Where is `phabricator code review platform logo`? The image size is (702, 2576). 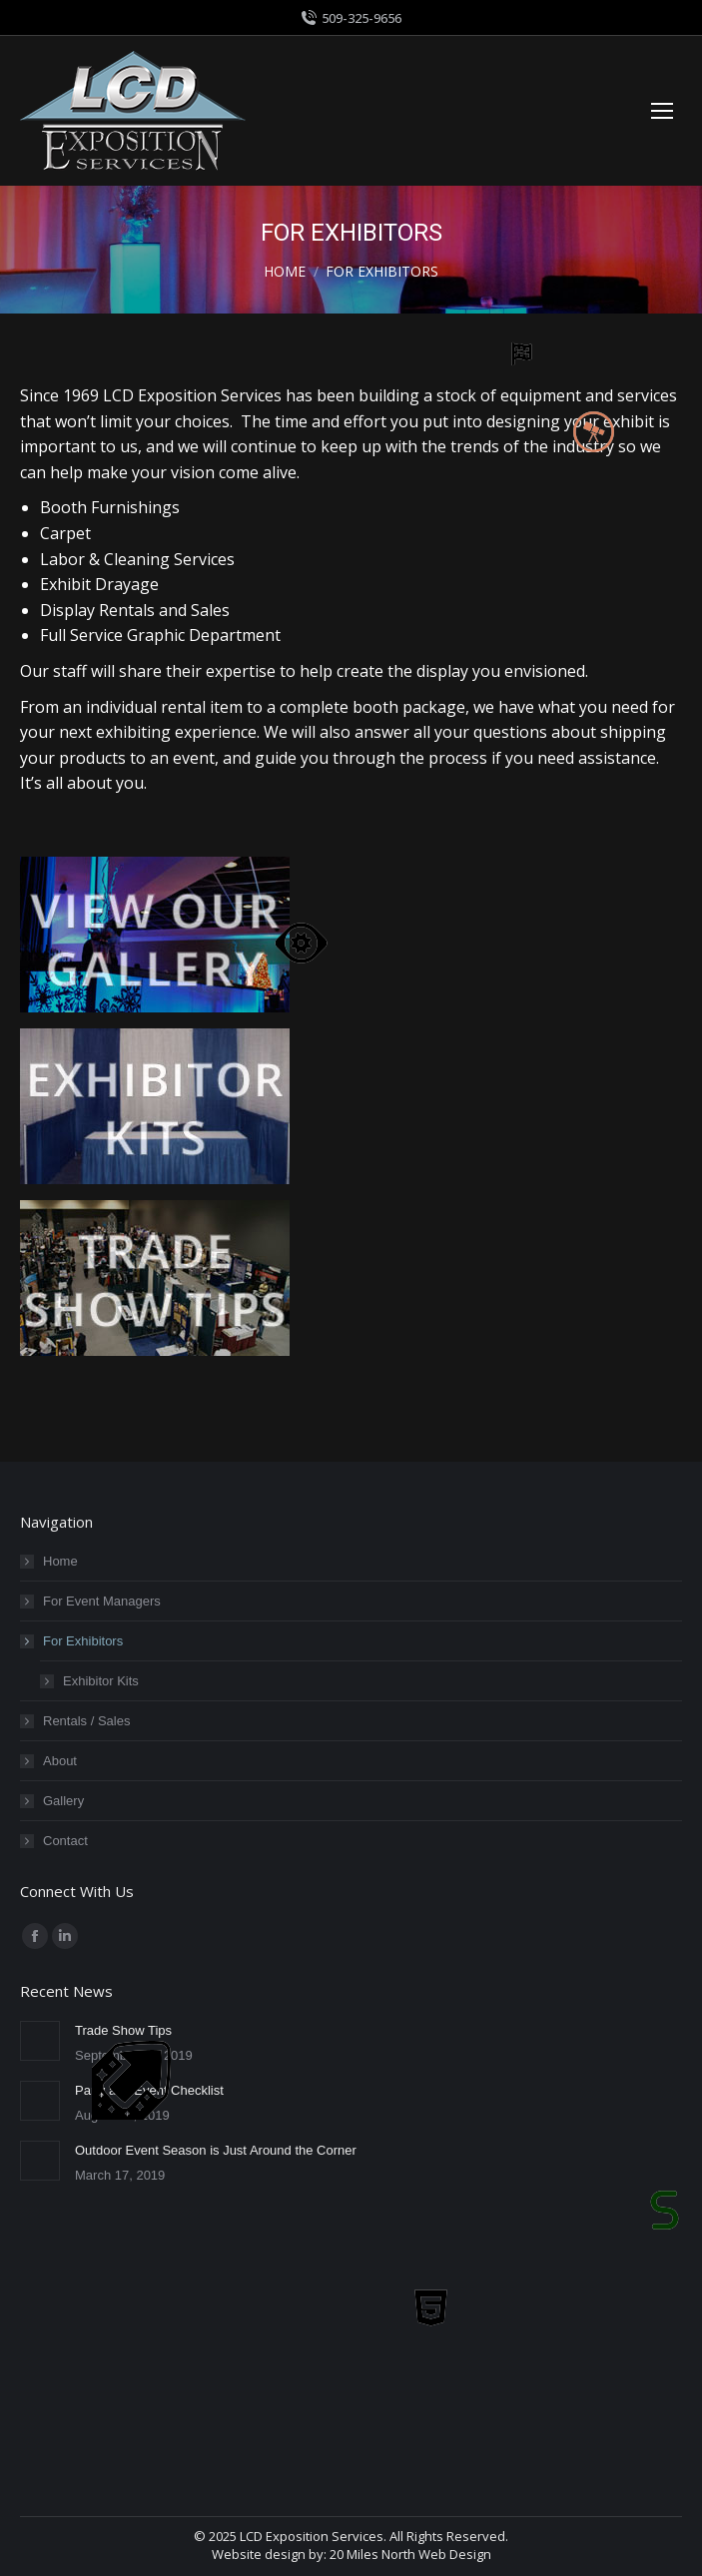 phabricator code review platform logo is located at coordinates (301, 943).